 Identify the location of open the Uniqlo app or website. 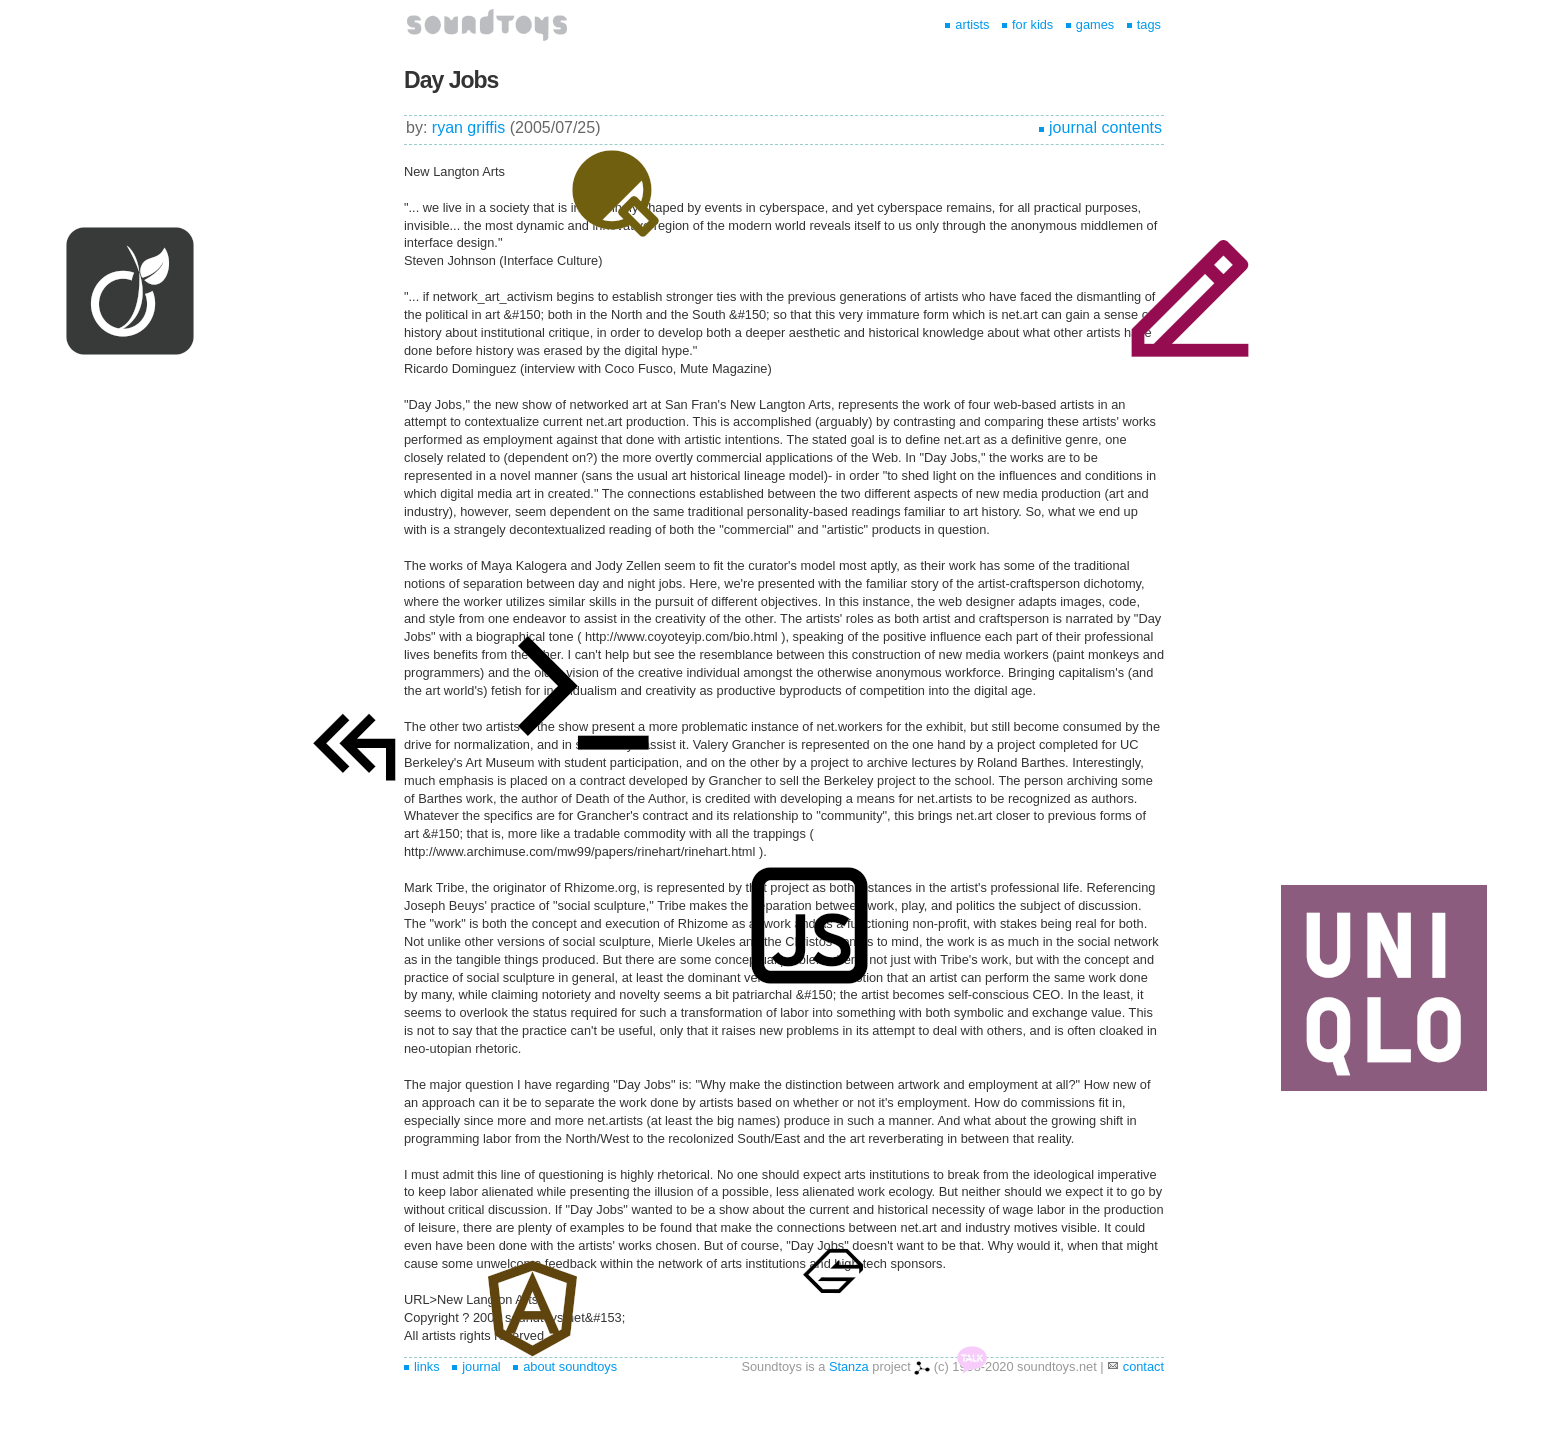
(1384, 988).